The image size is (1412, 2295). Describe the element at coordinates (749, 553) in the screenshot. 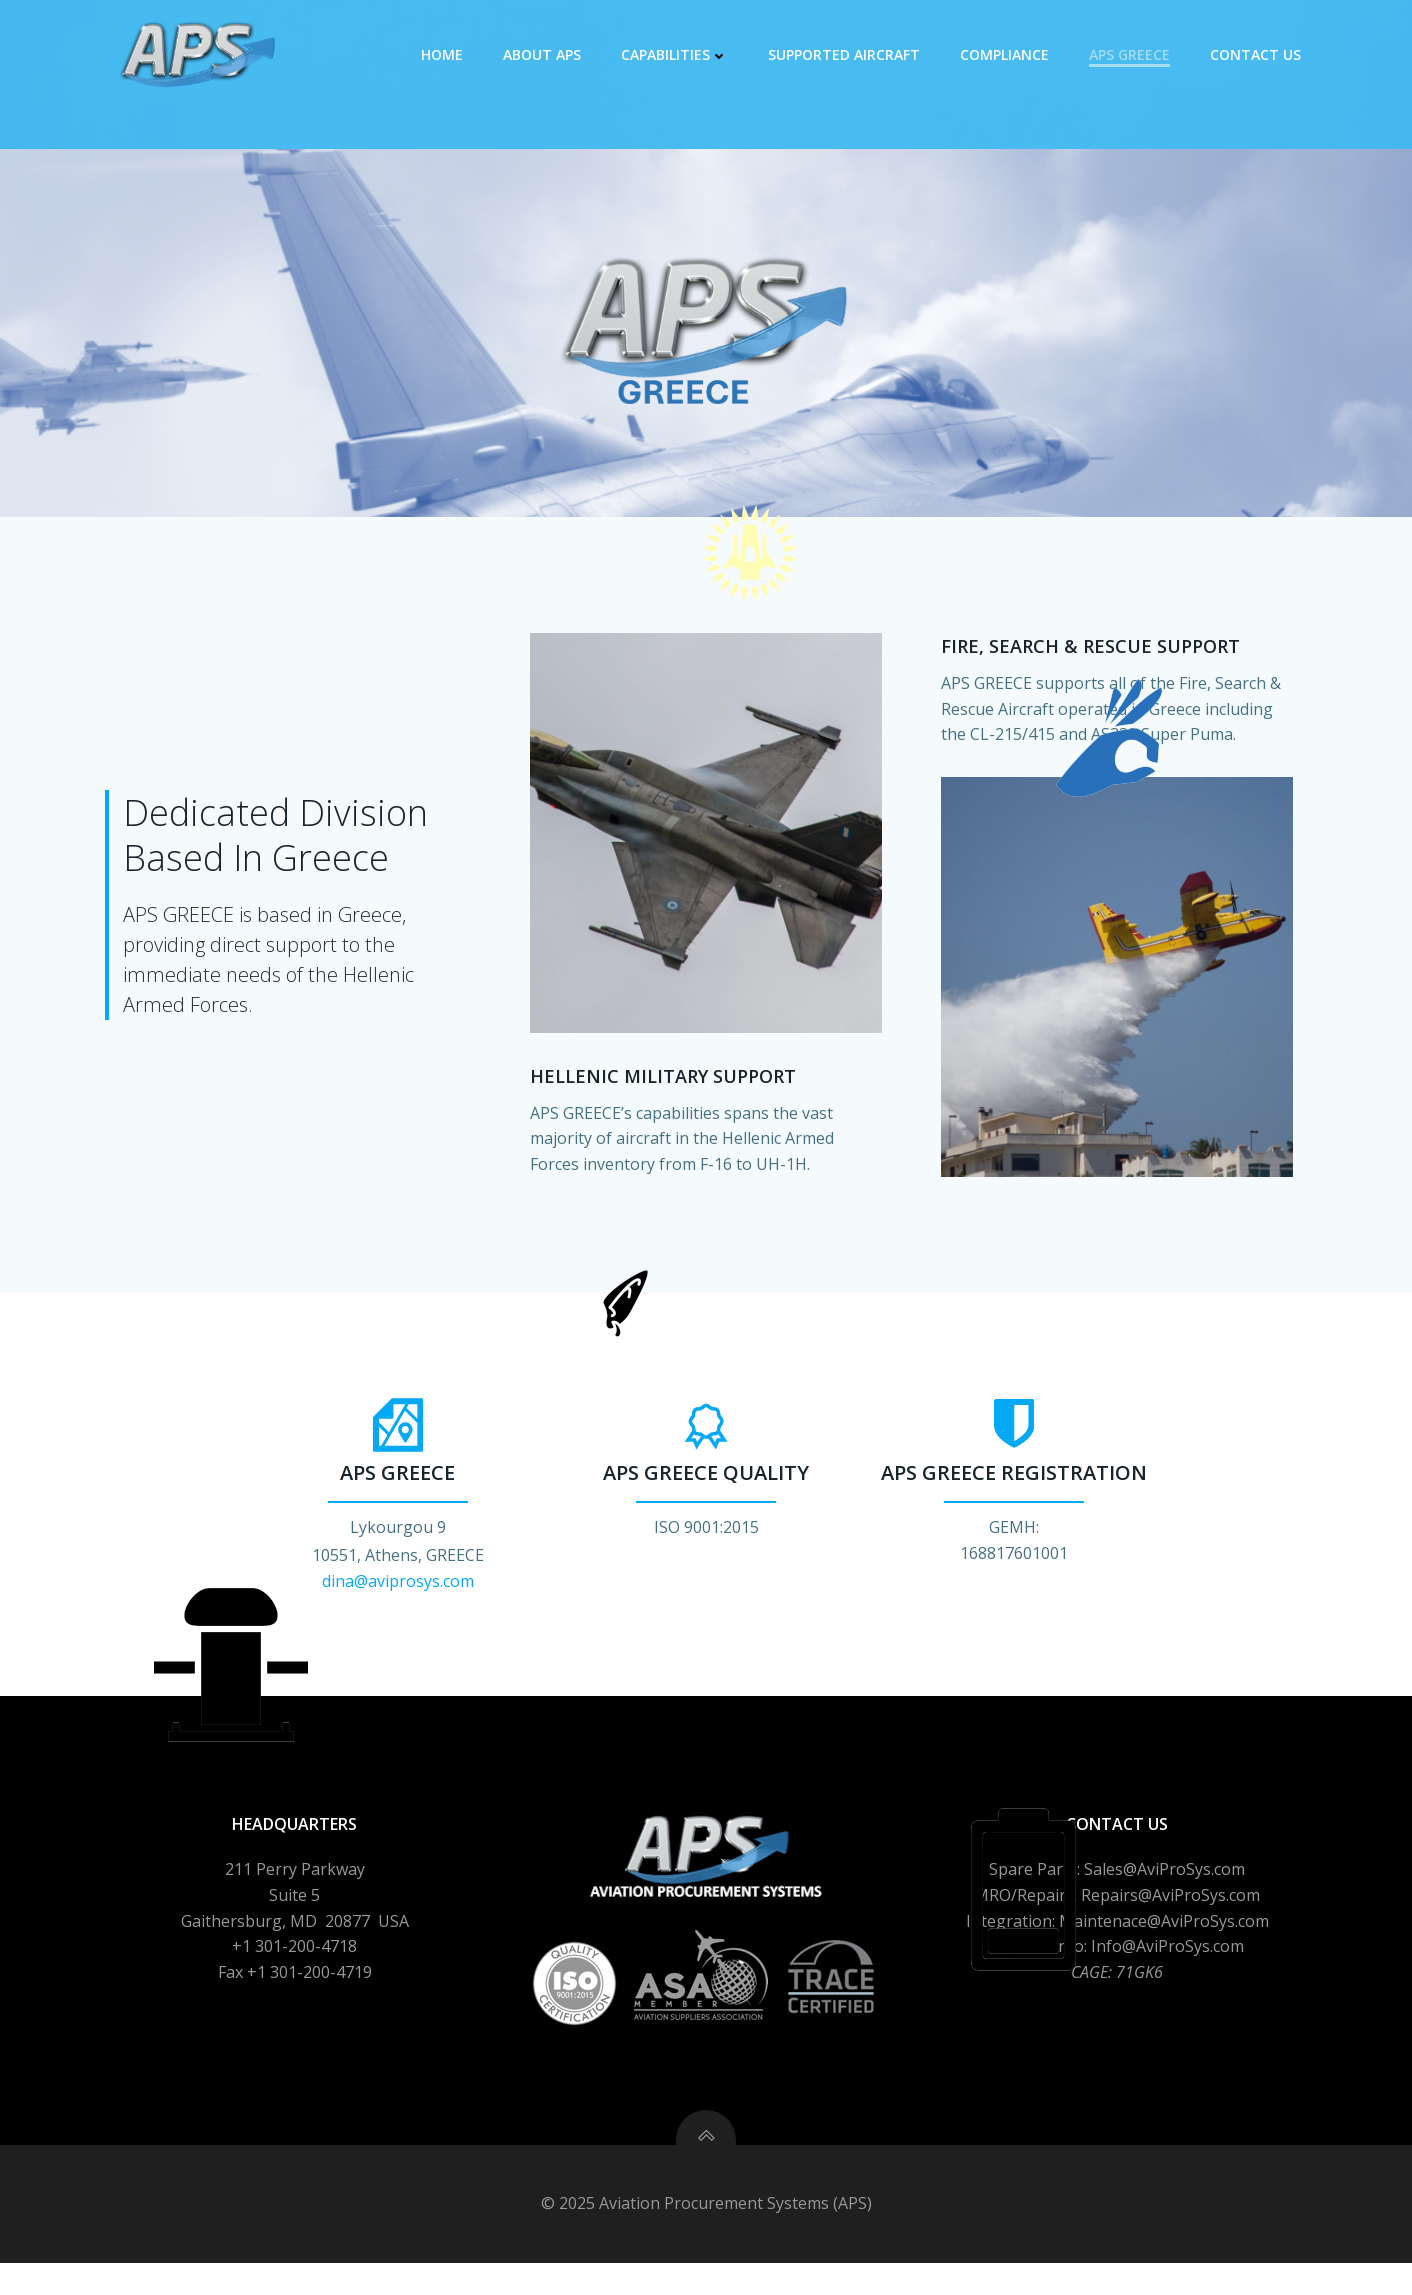

I see `indicates a hazardous or dangerous terrain area` at that location.